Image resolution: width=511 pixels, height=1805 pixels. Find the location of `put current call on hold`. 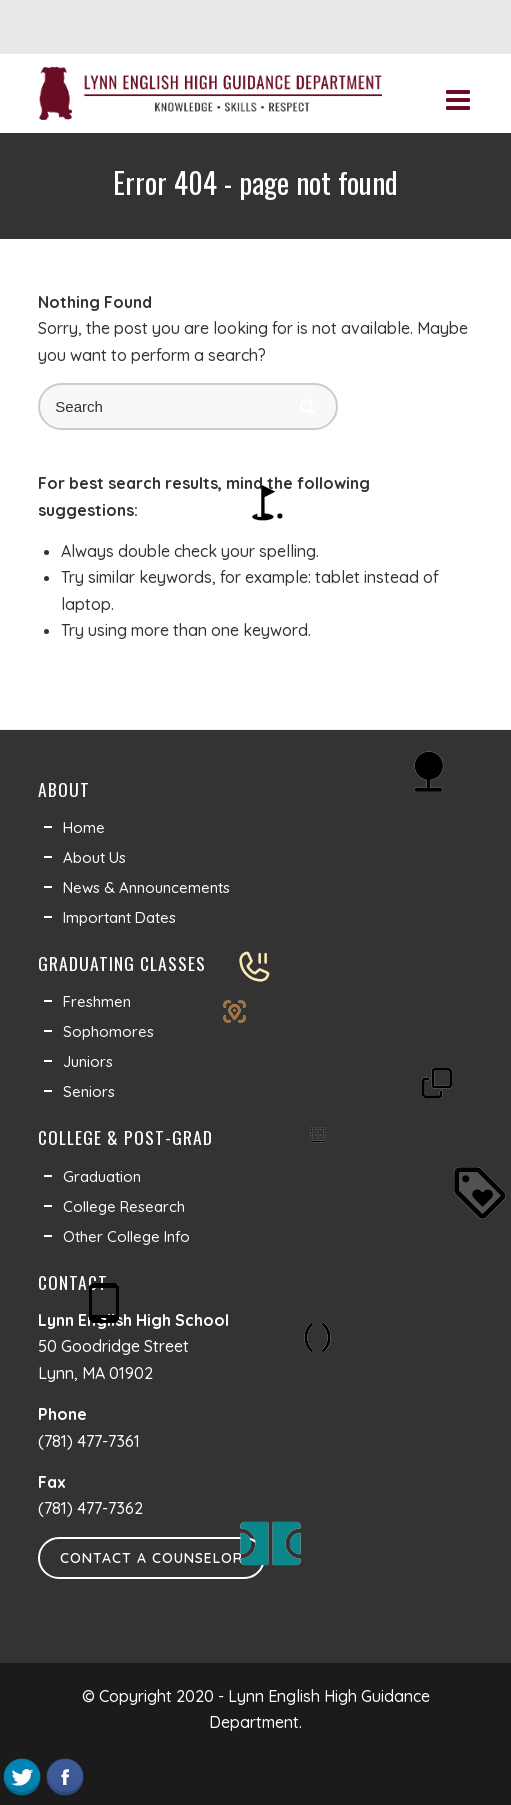

put current call on hold is located at coordinates (255, 966).